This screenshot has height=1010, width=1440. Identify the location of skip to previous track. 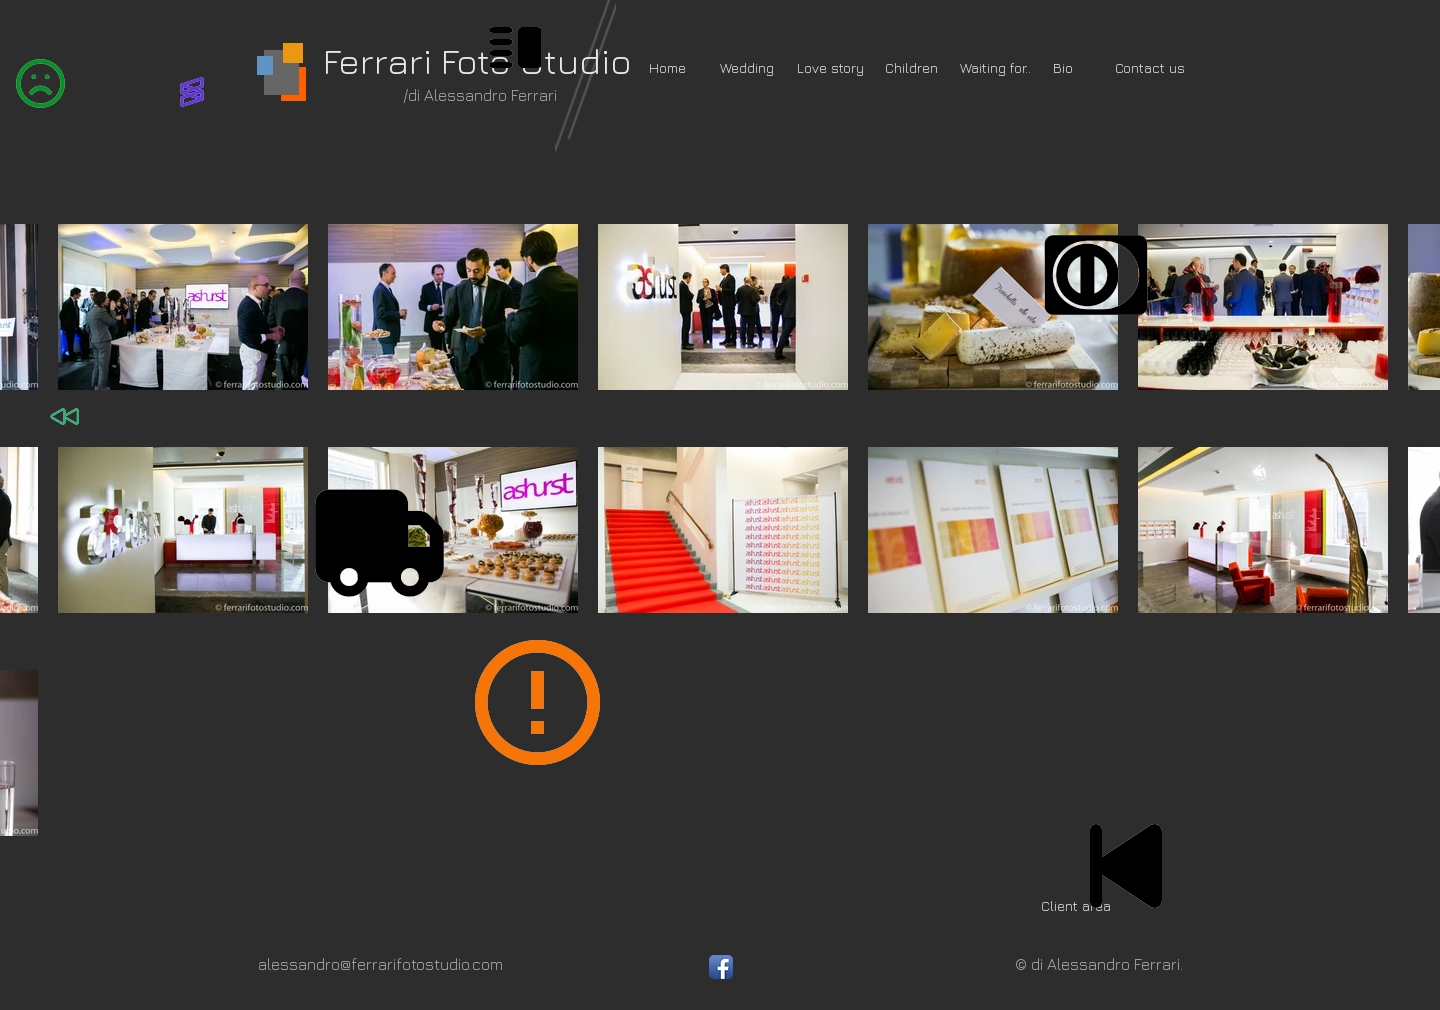
(1126, 866).